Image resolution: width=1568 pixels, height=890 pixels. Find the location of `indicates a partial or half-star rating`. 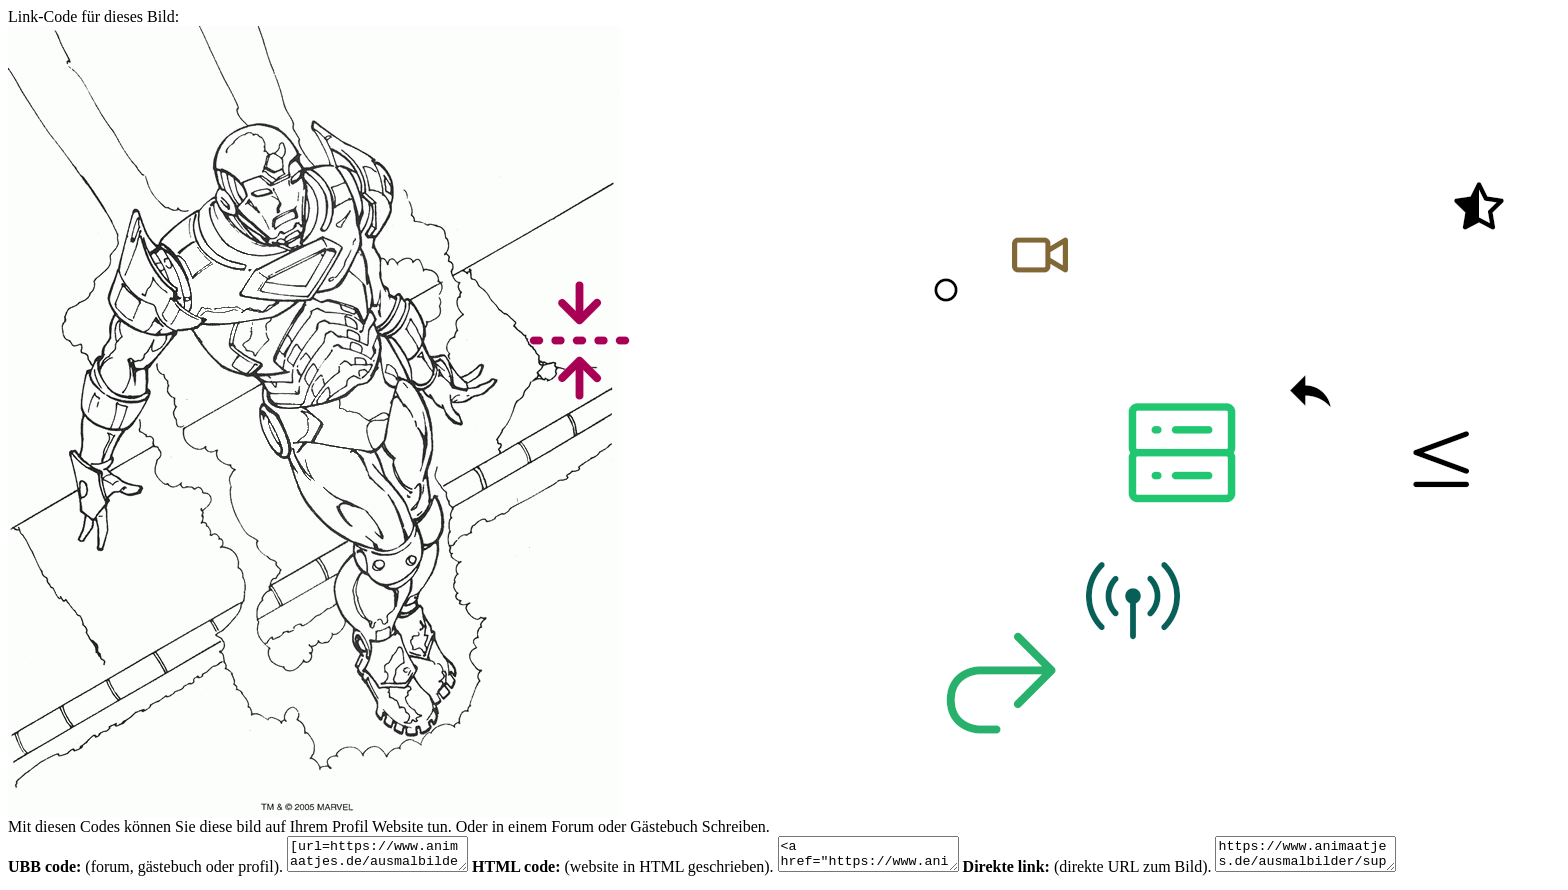

indicates a partial or half-star rating is located at coordinates (1479, 207).